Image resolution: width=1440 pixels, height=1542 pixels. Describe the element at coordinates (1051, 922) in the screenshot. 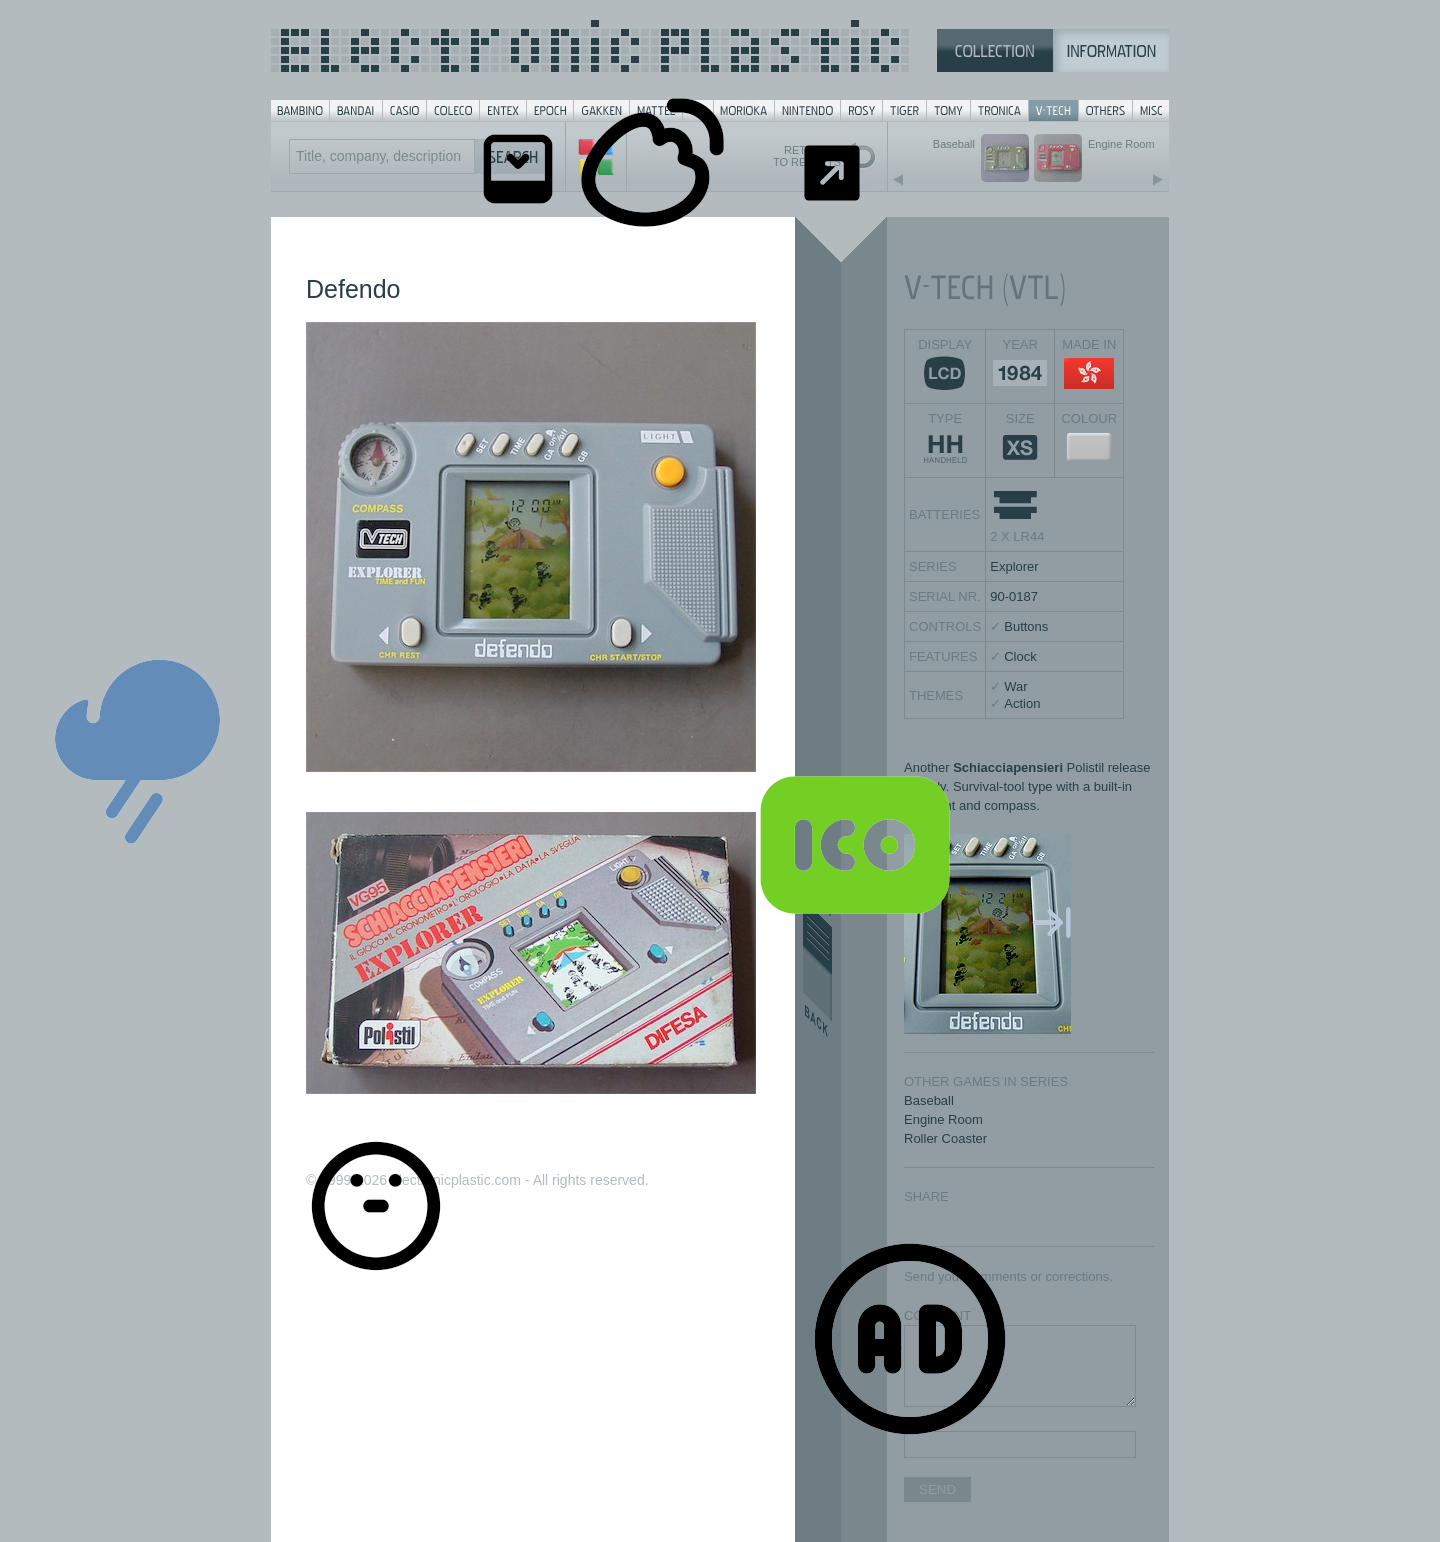

I see `move item to the end of a list` at that location.